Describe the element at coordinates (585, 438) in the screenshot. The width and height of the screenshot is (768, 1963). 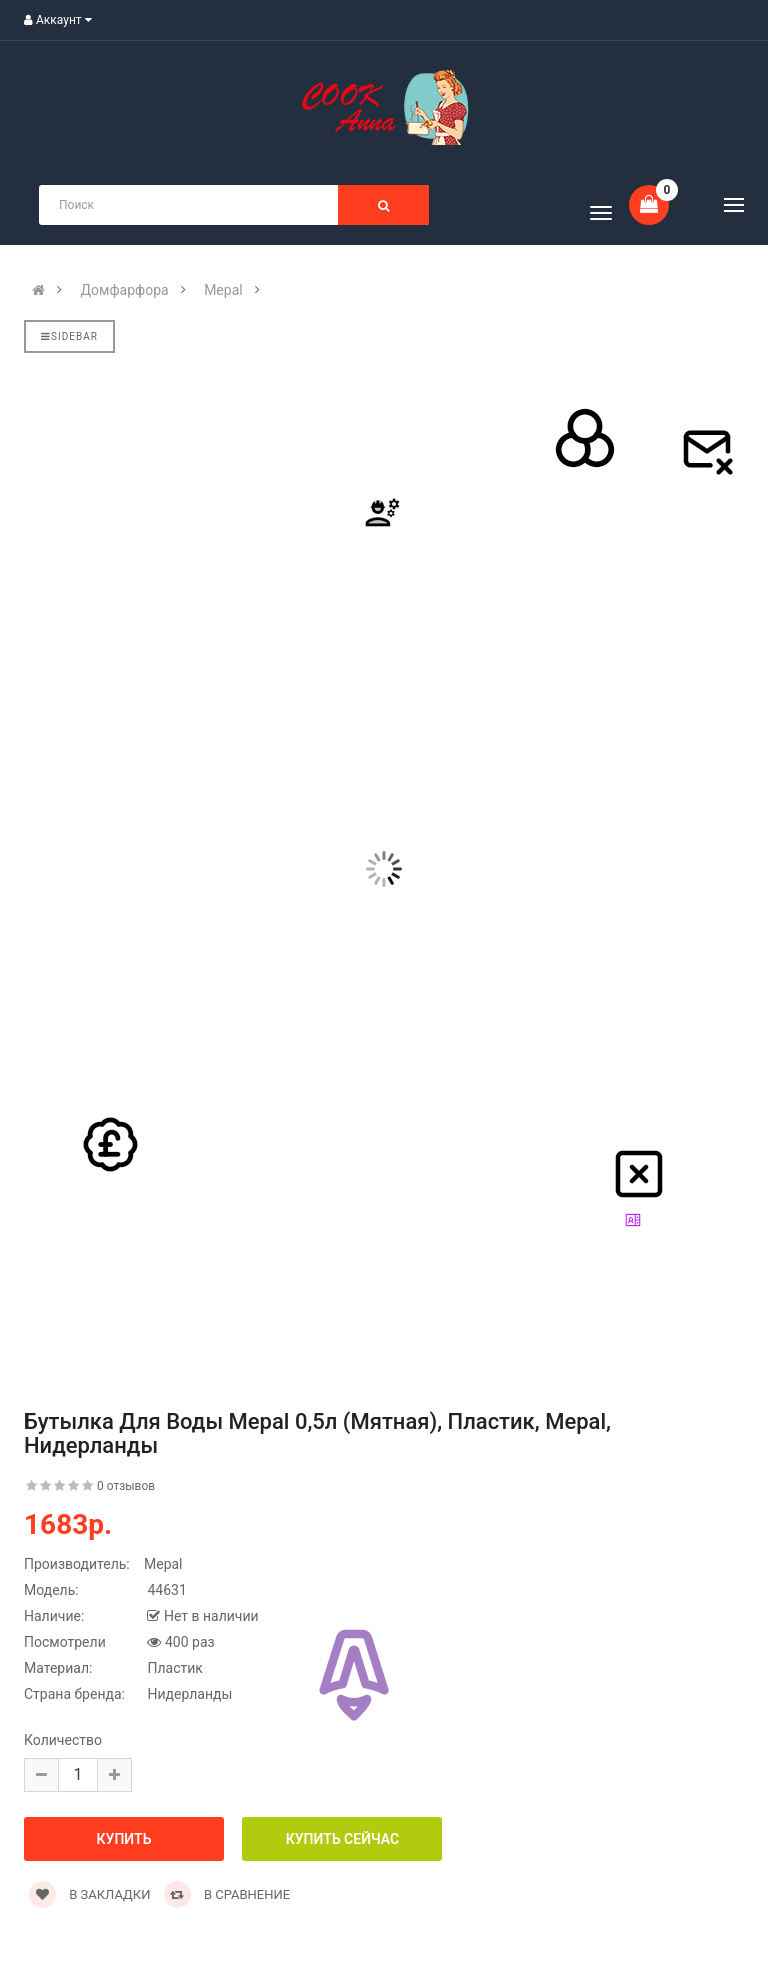
I see `apply filters to refine results` at that location.